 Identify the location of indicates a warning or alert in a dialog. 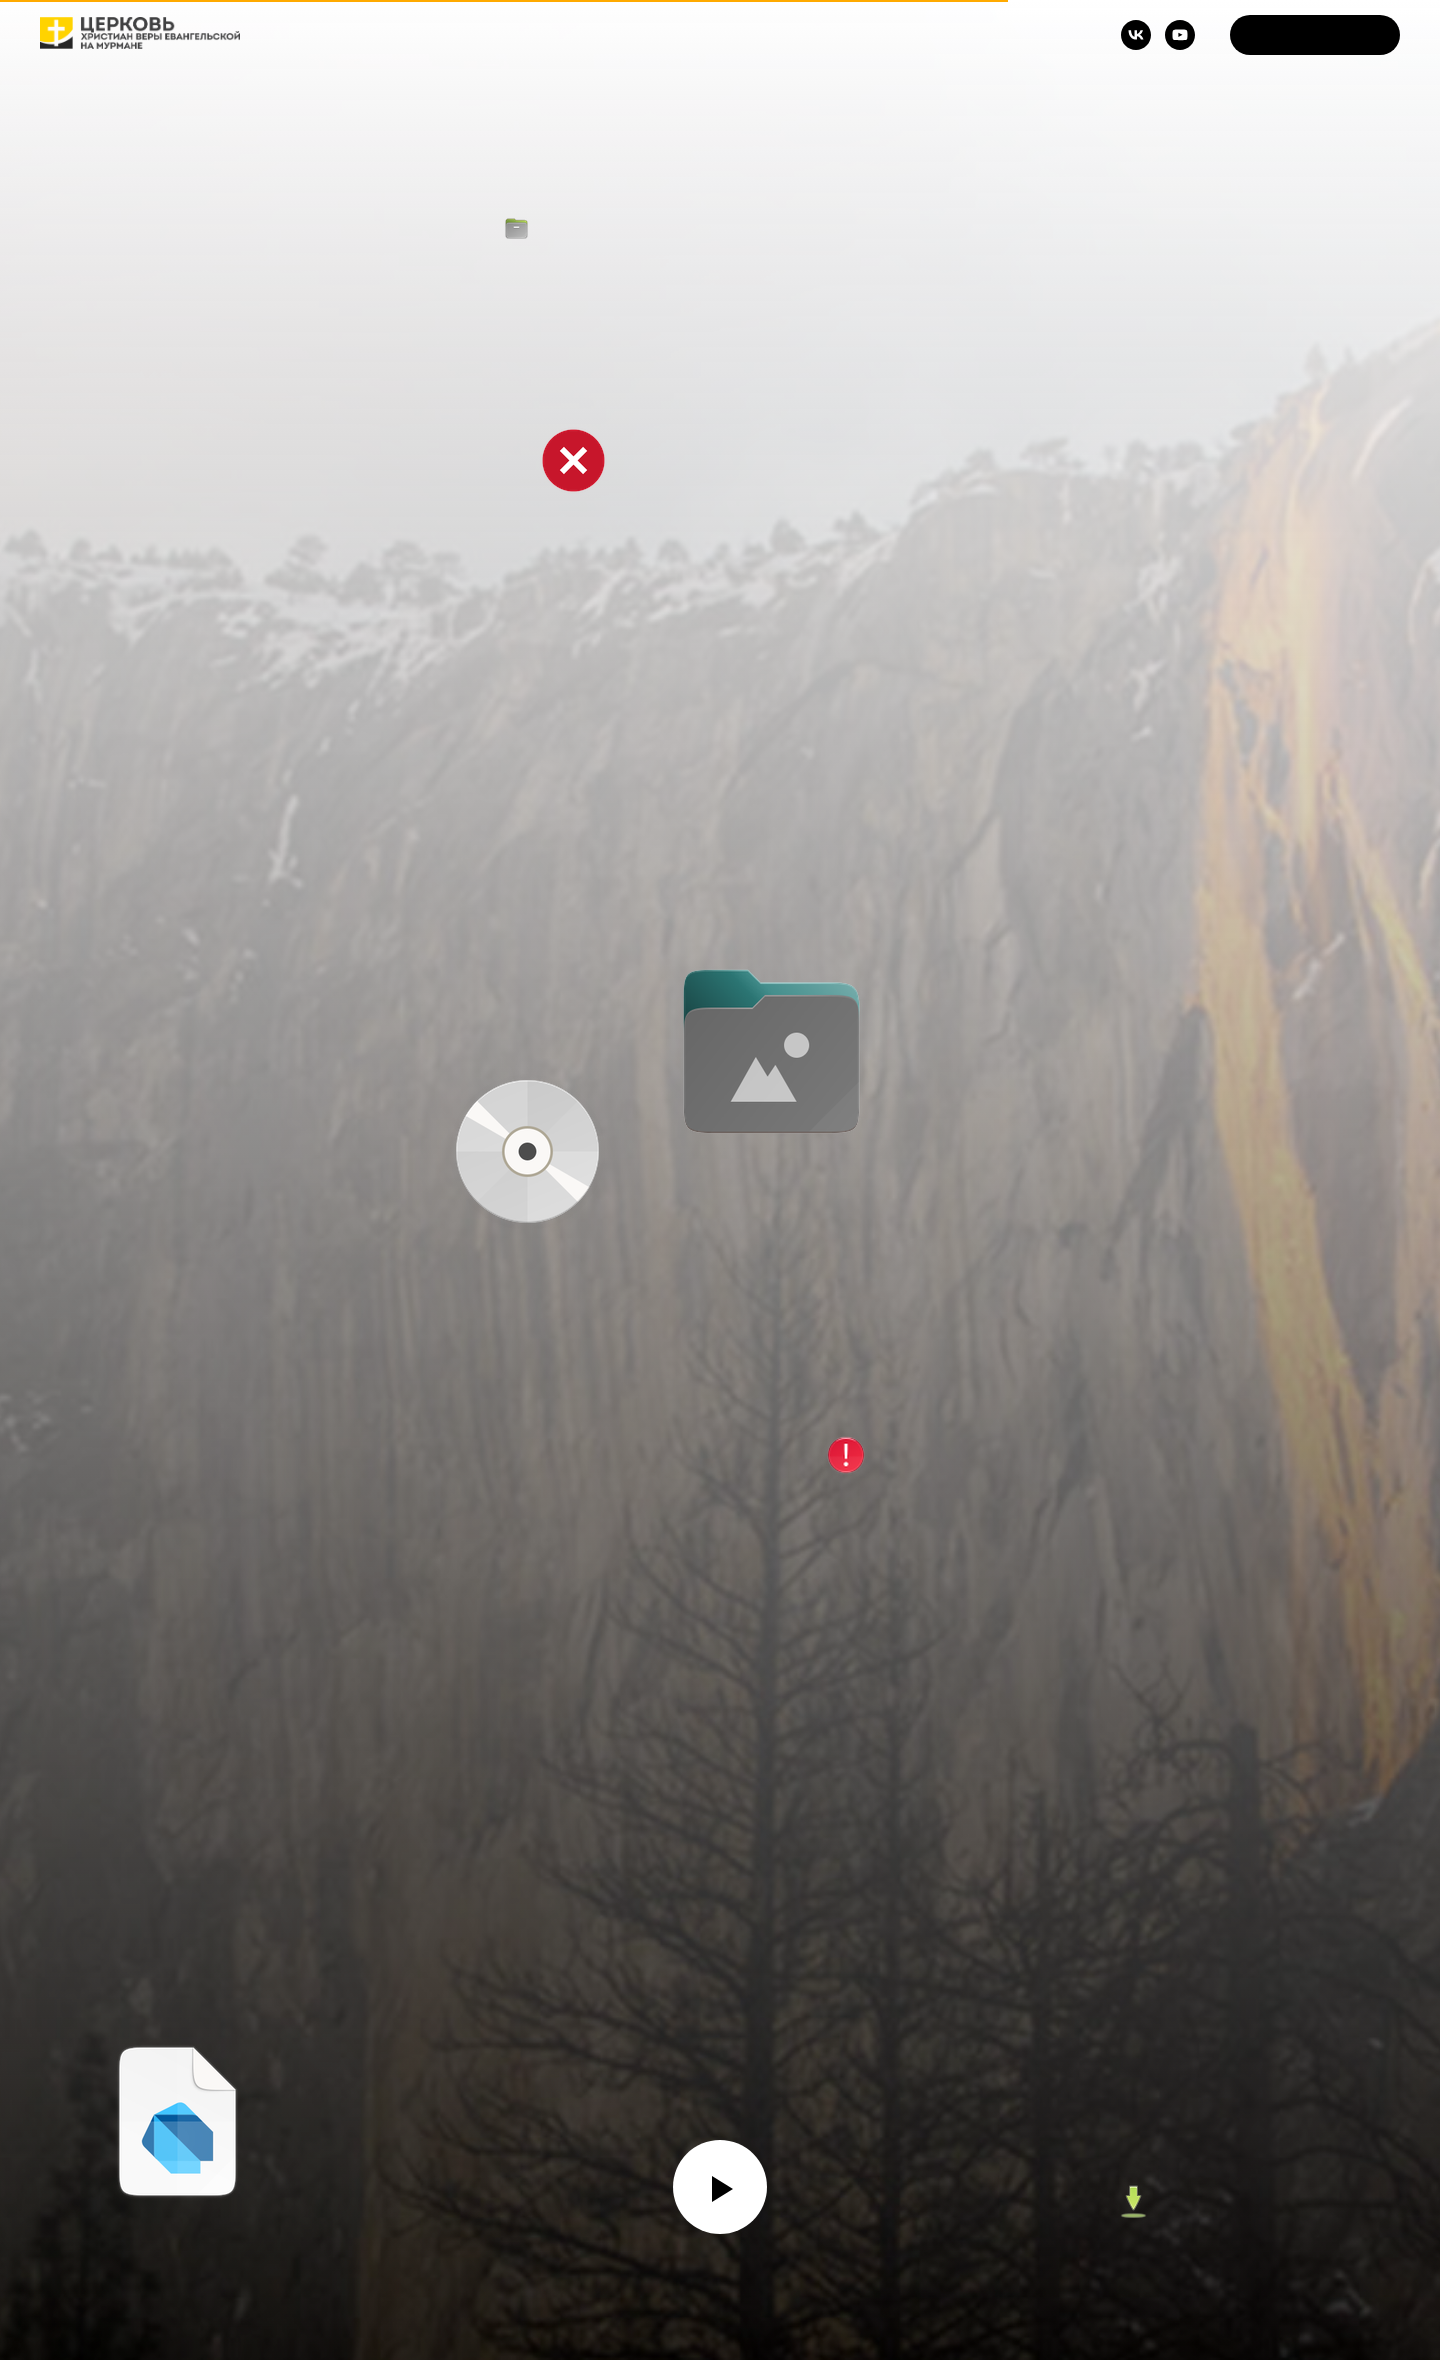
(846, 1455).